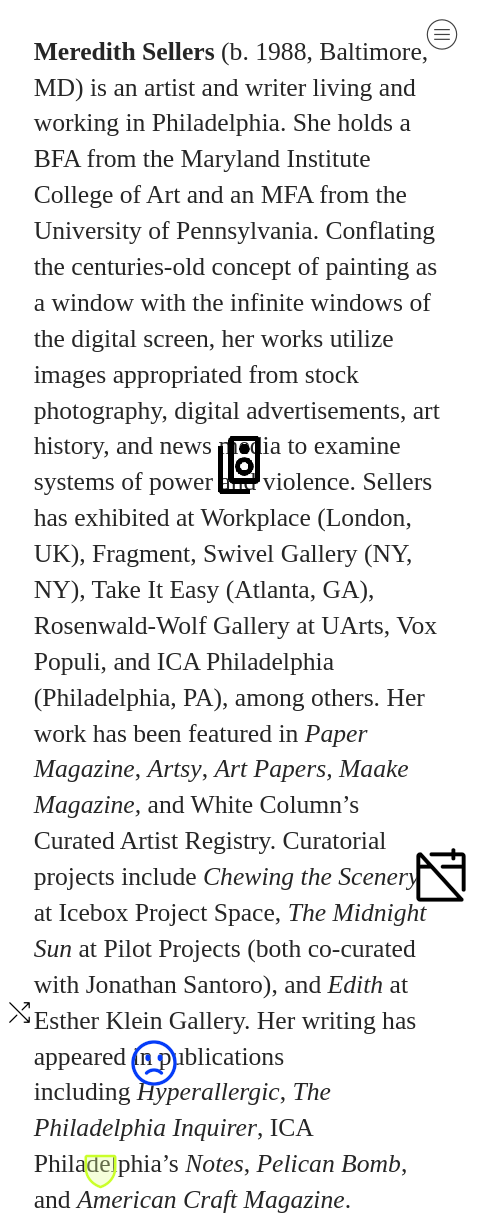  What do you see at coordinates (19, 1012) in the screenshot?
I see `shuffle playback order` at bounding box center [19, 1012].